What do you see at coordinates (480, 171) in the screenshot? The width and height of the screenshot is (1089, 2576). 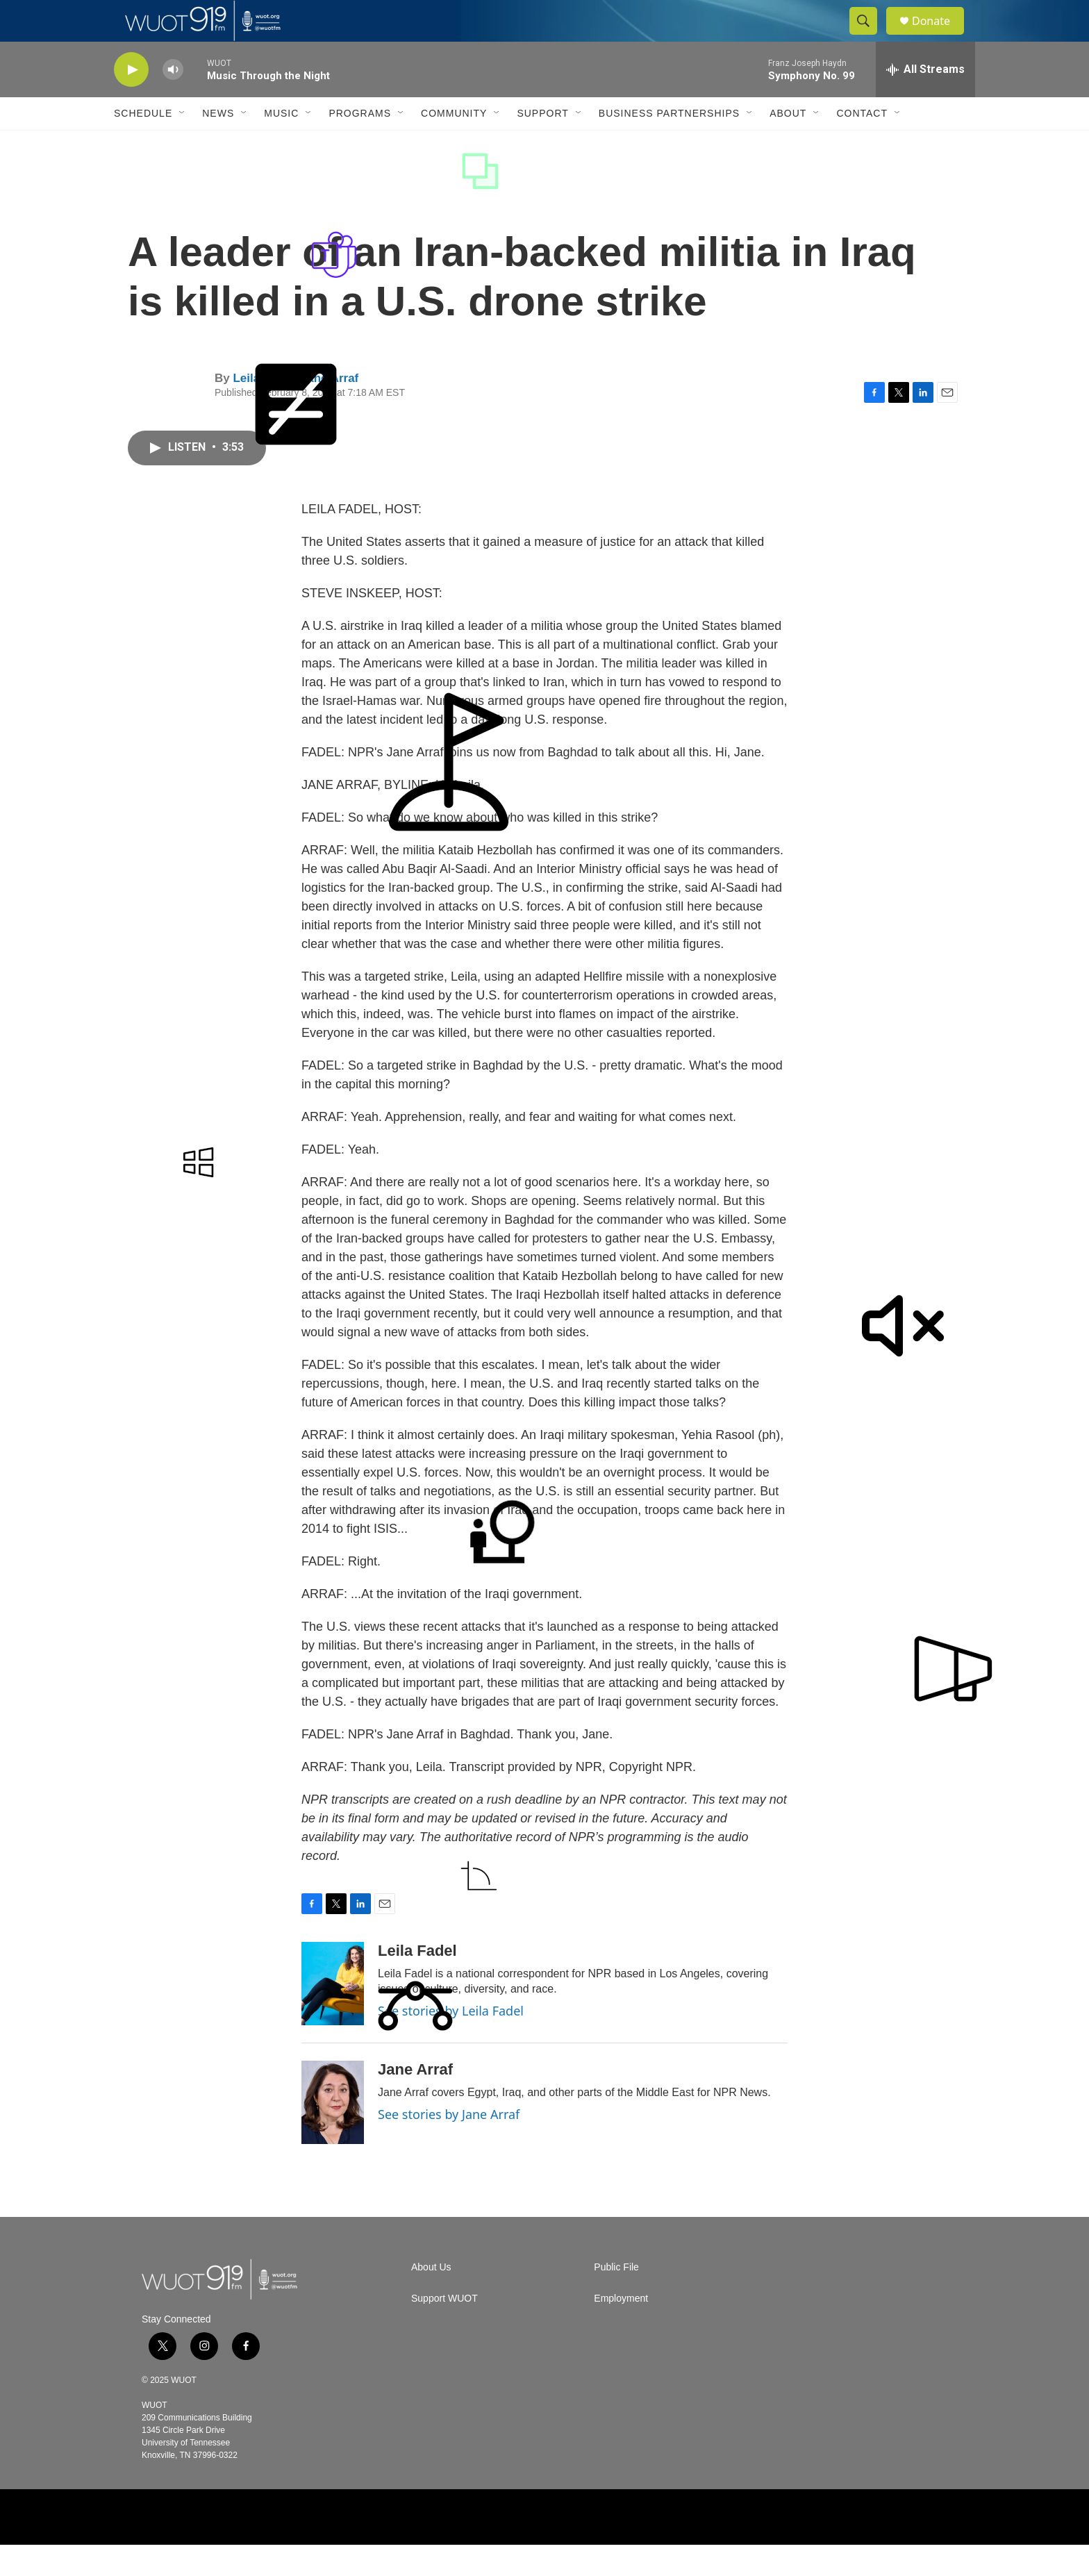 I see `subtract or remove a layer from selection` at bounding box center [480, 171].